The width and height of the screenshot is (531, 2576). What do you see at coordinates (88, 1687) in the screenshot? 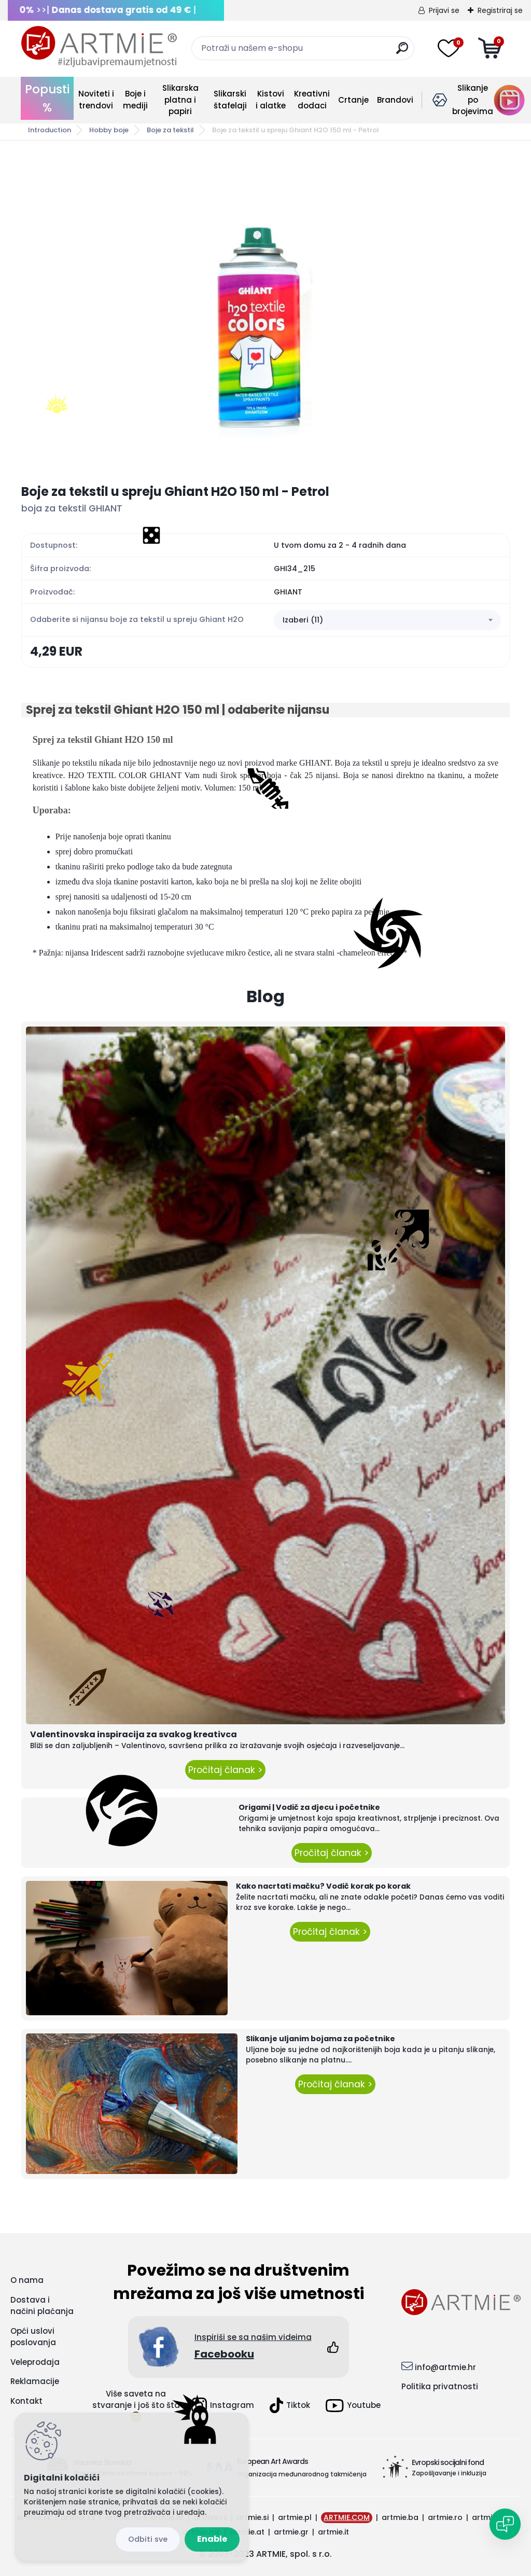
I see `equip a magical or enchanted weapon` at bounding box center [88, 1687].